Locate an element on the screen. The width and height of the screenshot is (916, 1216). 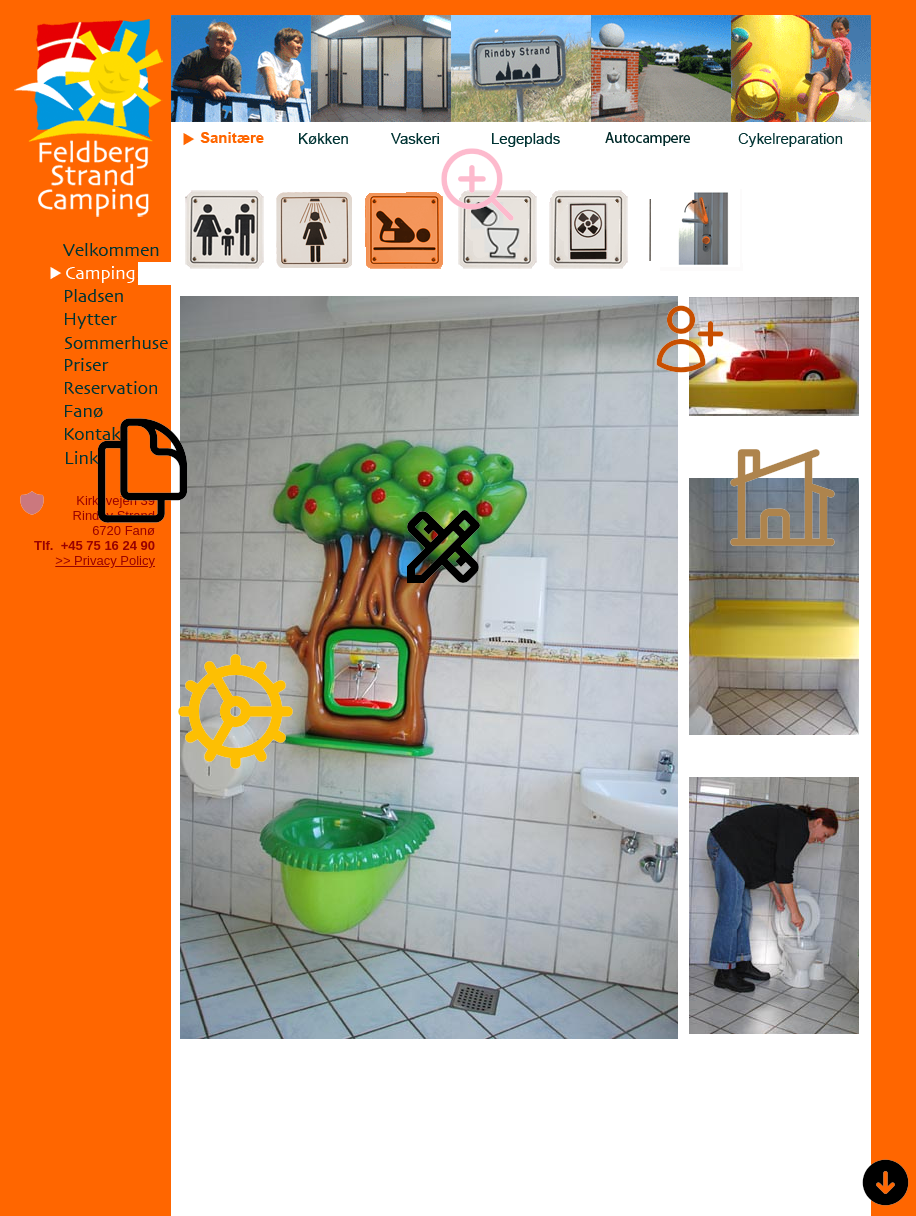
zoom in on content is located at coordinates (477, 184).